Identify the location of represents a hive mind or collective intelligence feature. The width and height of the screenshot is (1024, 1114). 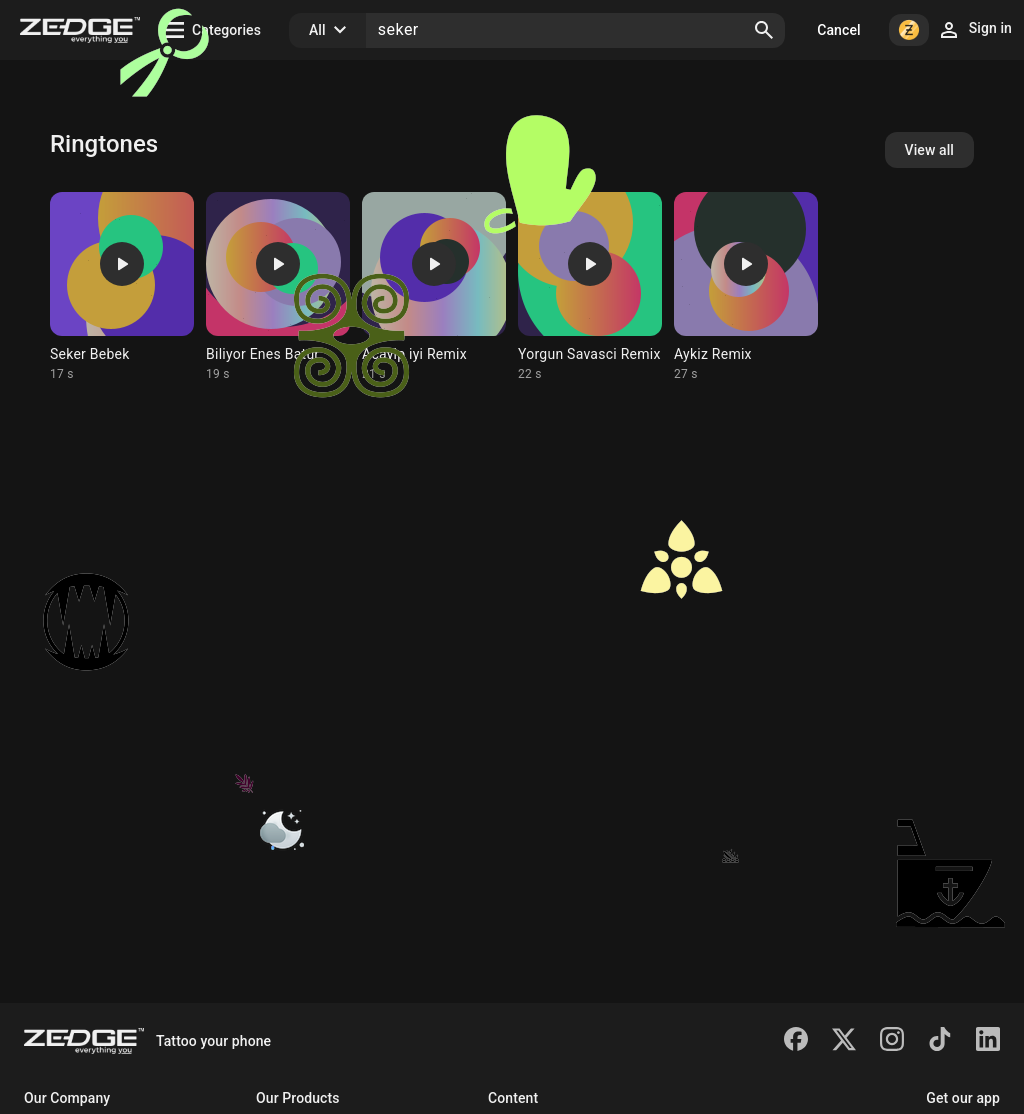
(681, 559).